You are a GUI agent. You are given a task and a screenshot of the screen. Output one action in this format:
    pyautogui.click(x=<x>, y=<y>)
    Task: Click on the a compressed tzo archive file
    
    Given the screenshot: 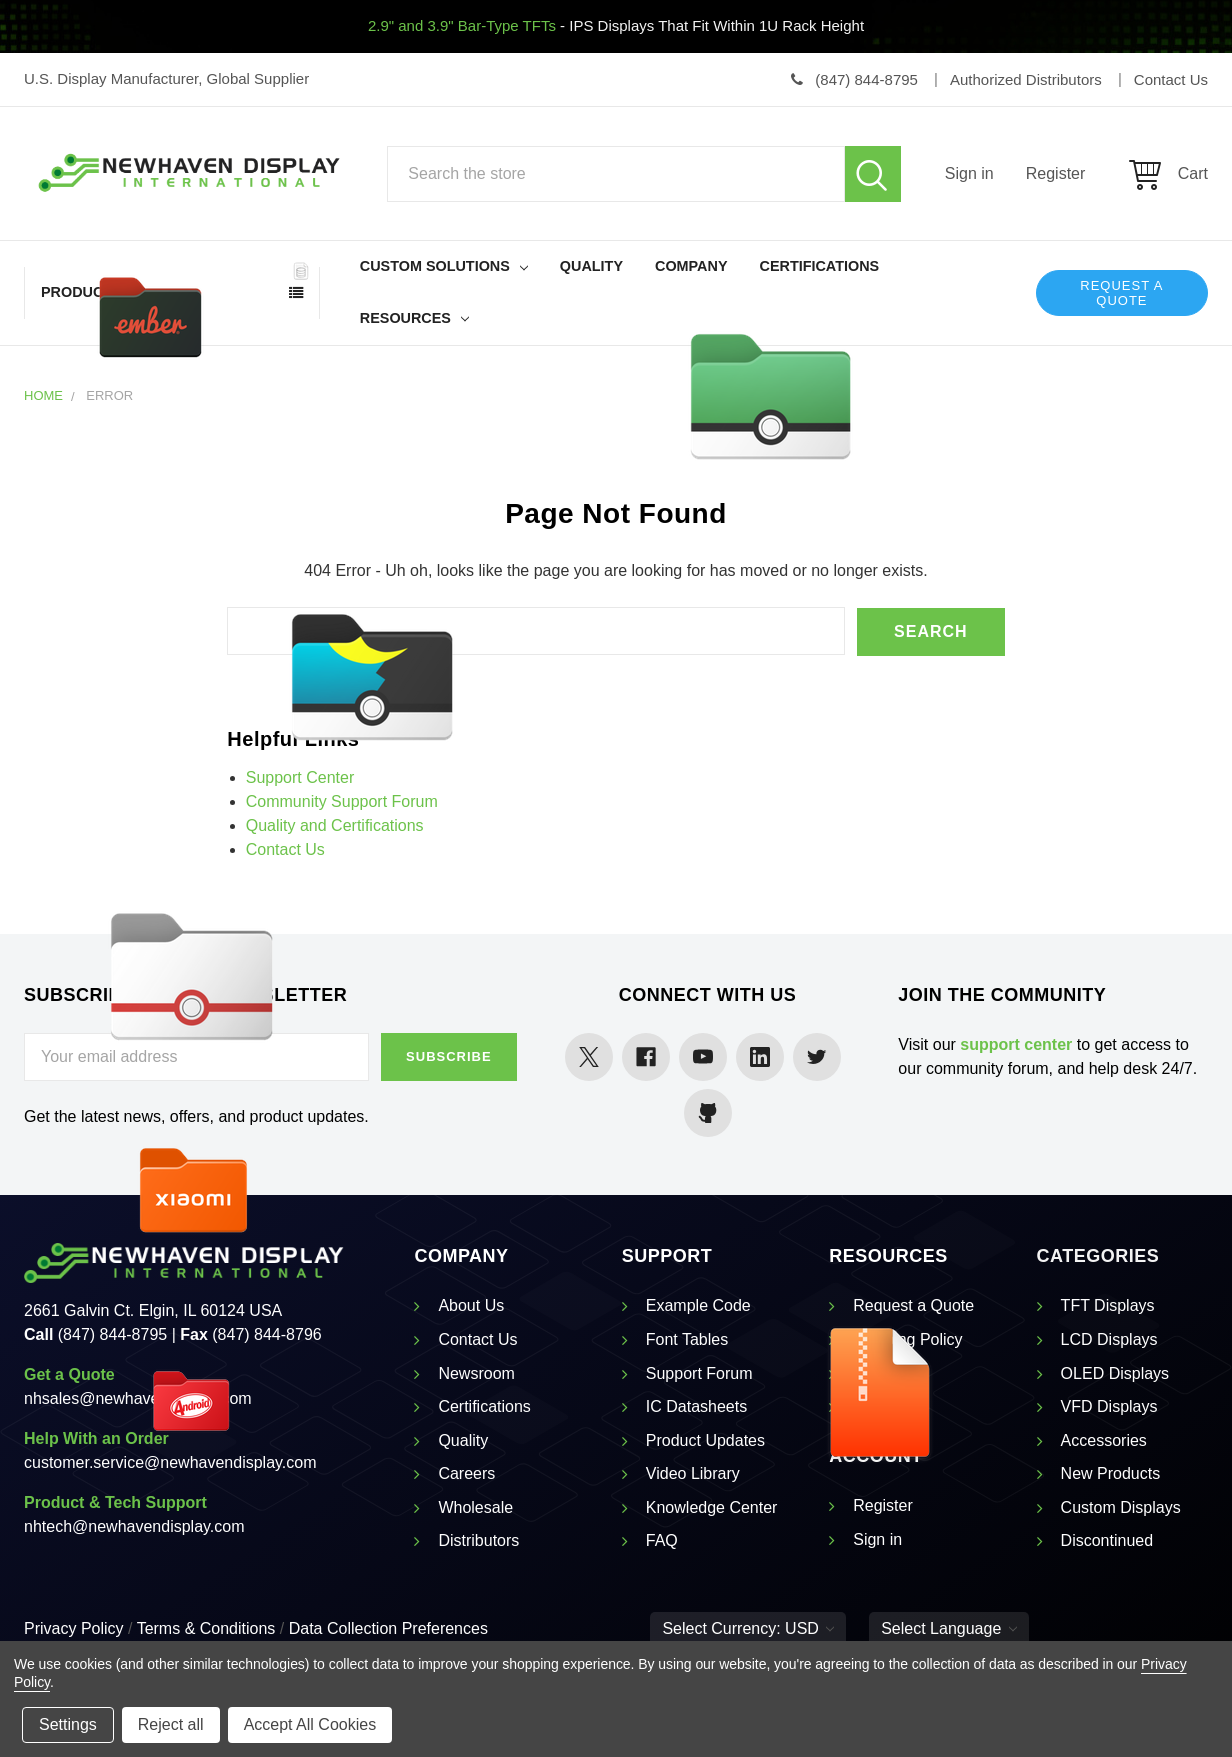 What is the action you would take?
    pyautogui.click(x=880, y=1395)
    